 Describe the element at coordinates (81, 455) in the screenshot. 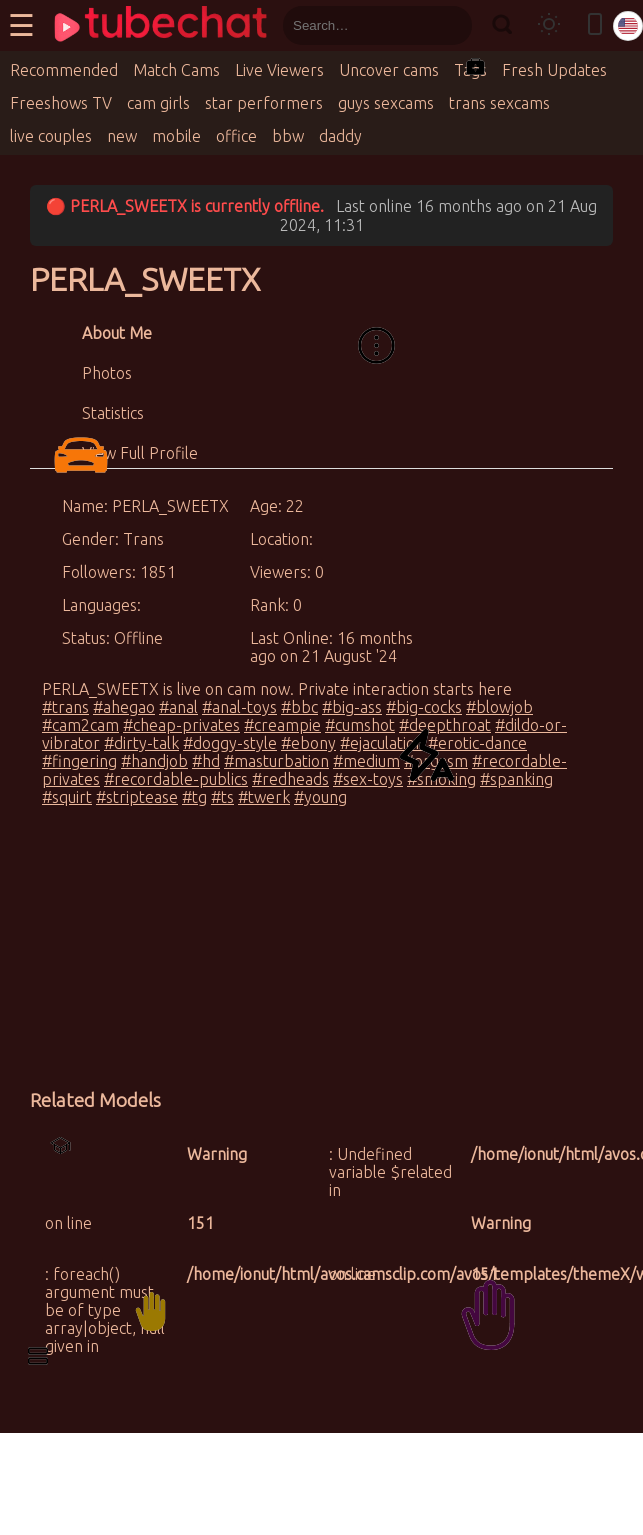

I see `access sports car or vehicle settings` at that location.